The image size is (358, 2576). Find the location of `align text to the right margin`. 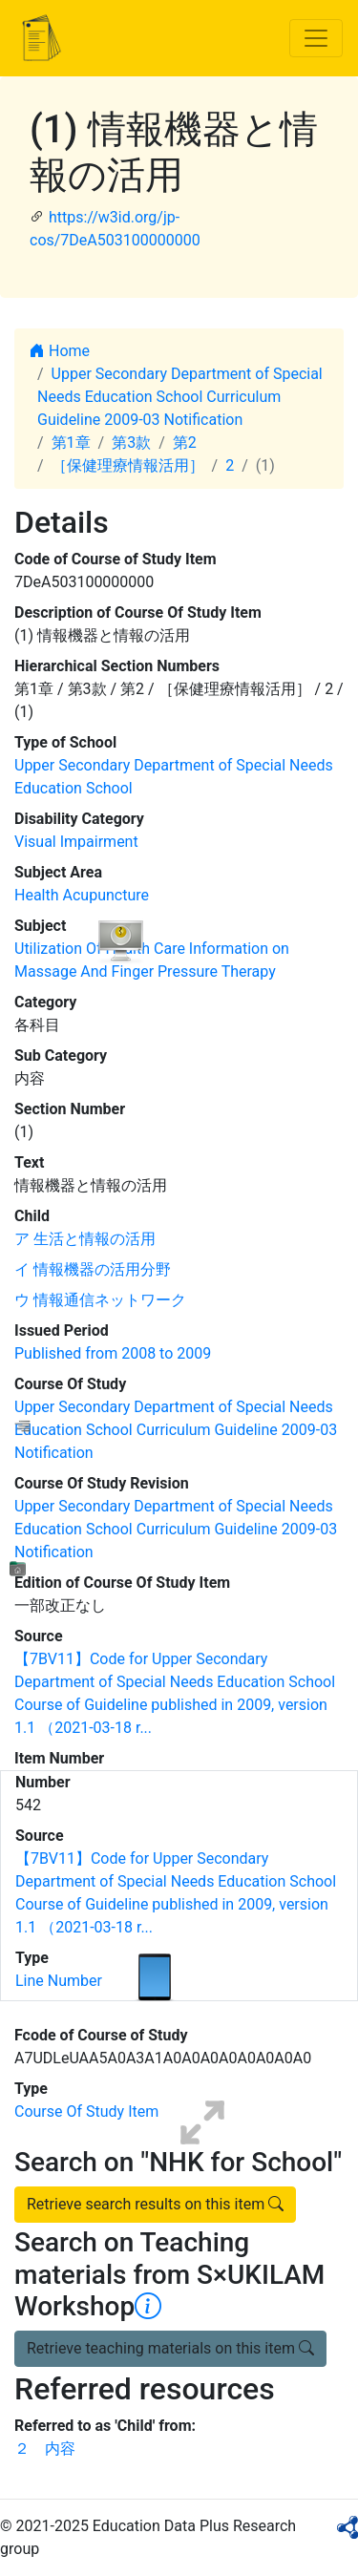

align text to the right margin is located at coordinates (22, 1425).